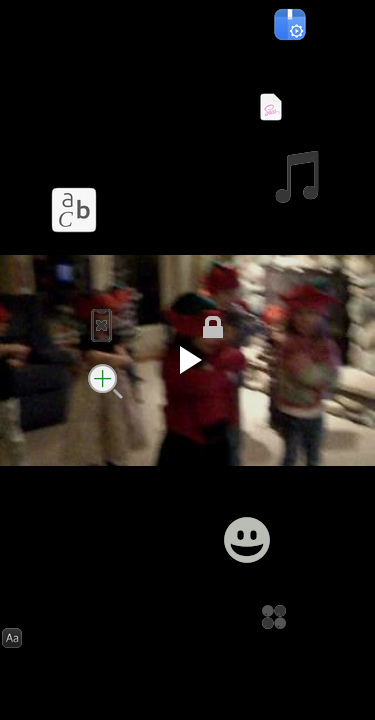  What do you see at coordinates (271, 107) in the screenshot?
I see `indicates a sass stylesheet file` at bounding box center [271, 107].